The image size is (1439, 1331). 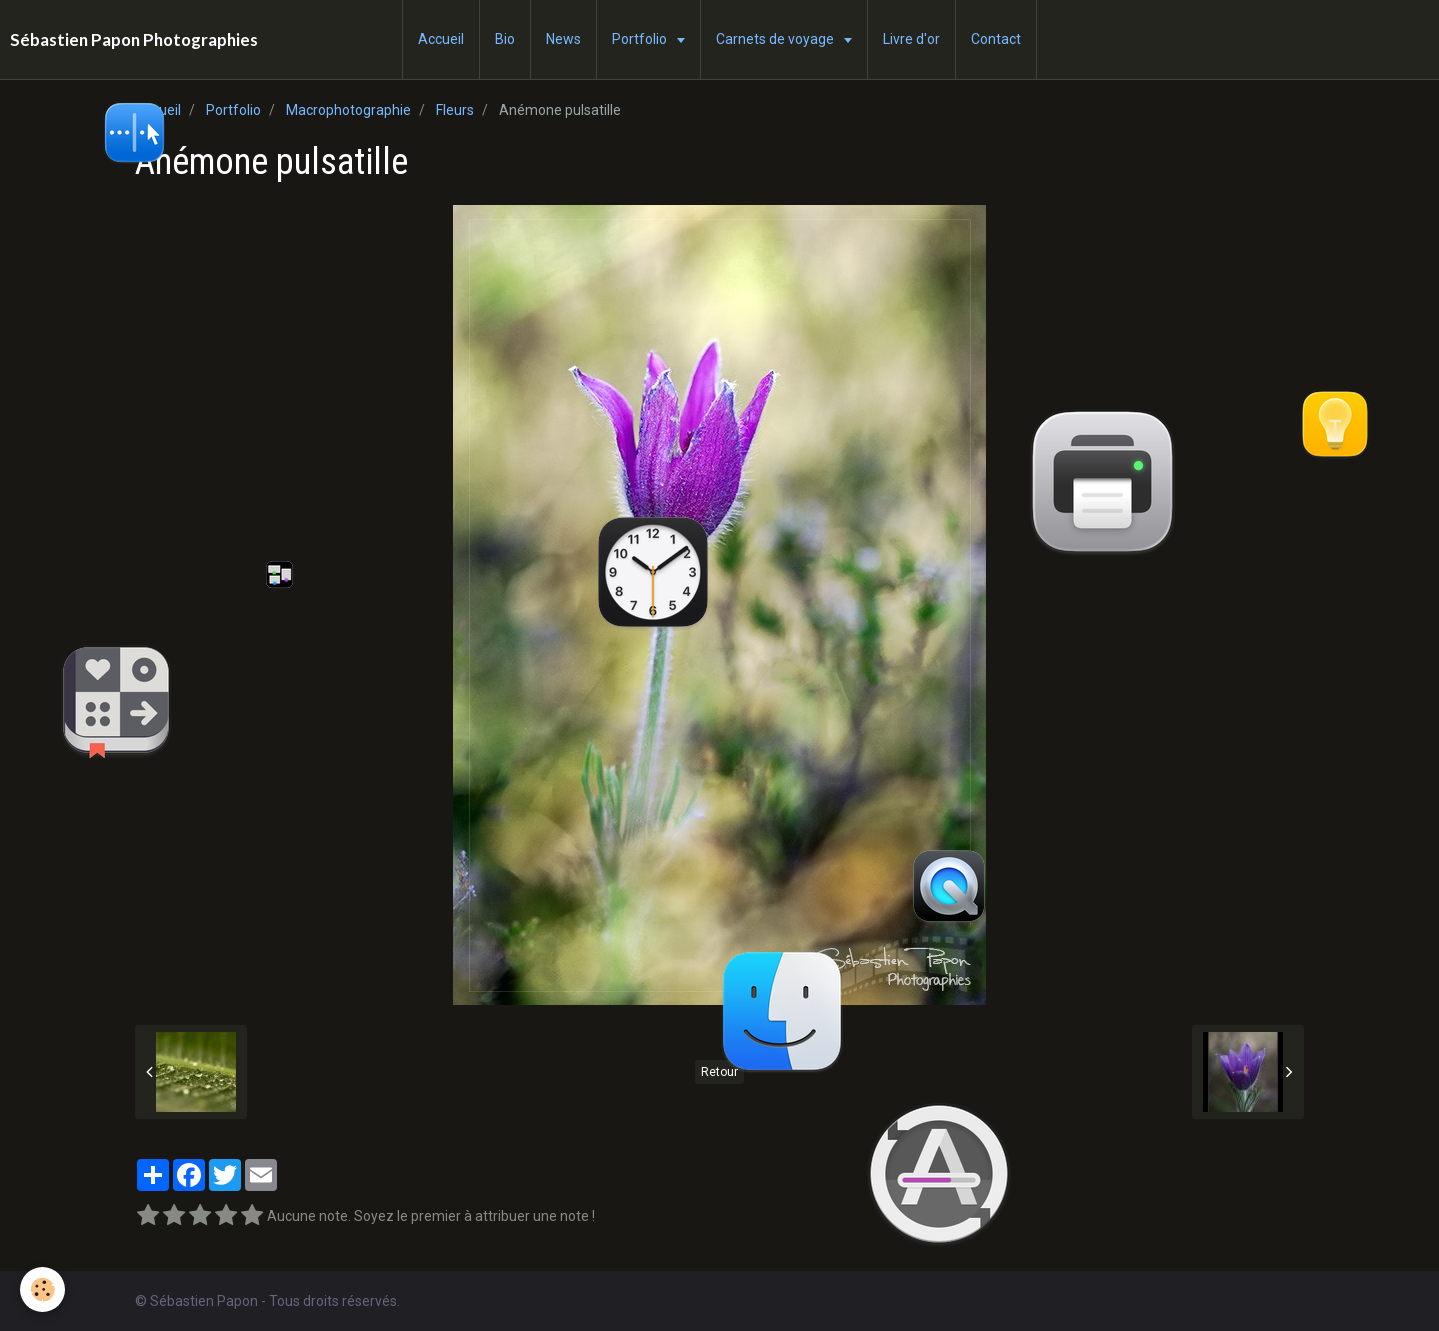 What do you see at coordinates (279, 574) in the screenshot?
I see `open mission control to view all windows and desktops` at bounding box center [279, 574].